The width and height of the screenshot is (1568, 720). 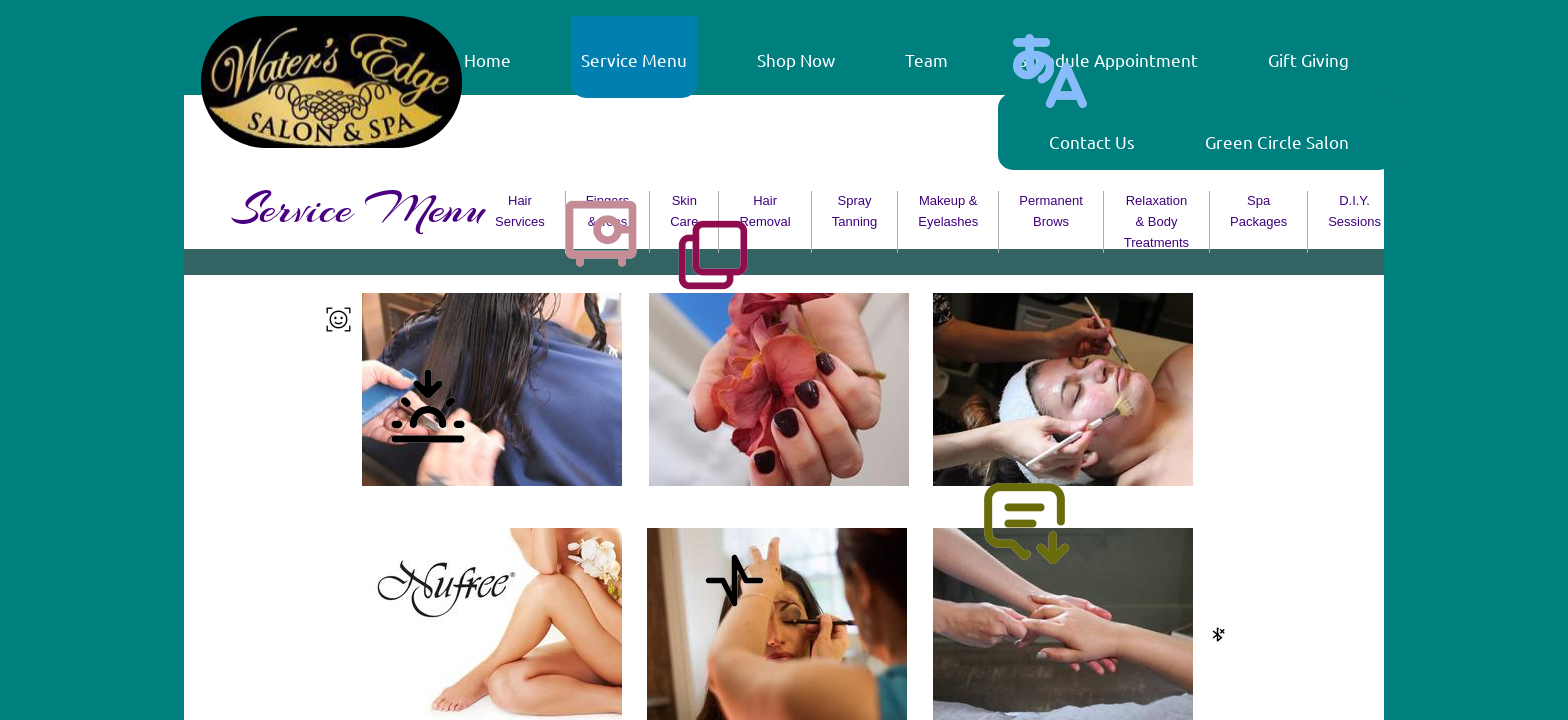 I want to click on download message or conversation, so click(x=1024, y=519).